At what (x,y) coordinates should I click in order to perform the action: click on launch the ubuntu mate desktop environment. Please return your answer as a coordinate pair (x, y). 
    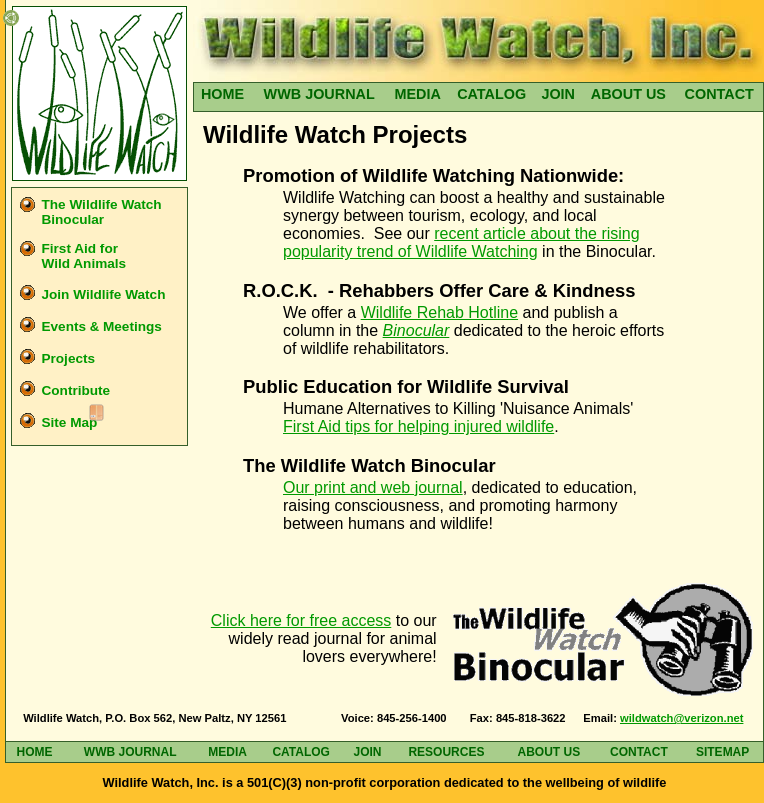
    Looking at the image, I should click on (11, 18).